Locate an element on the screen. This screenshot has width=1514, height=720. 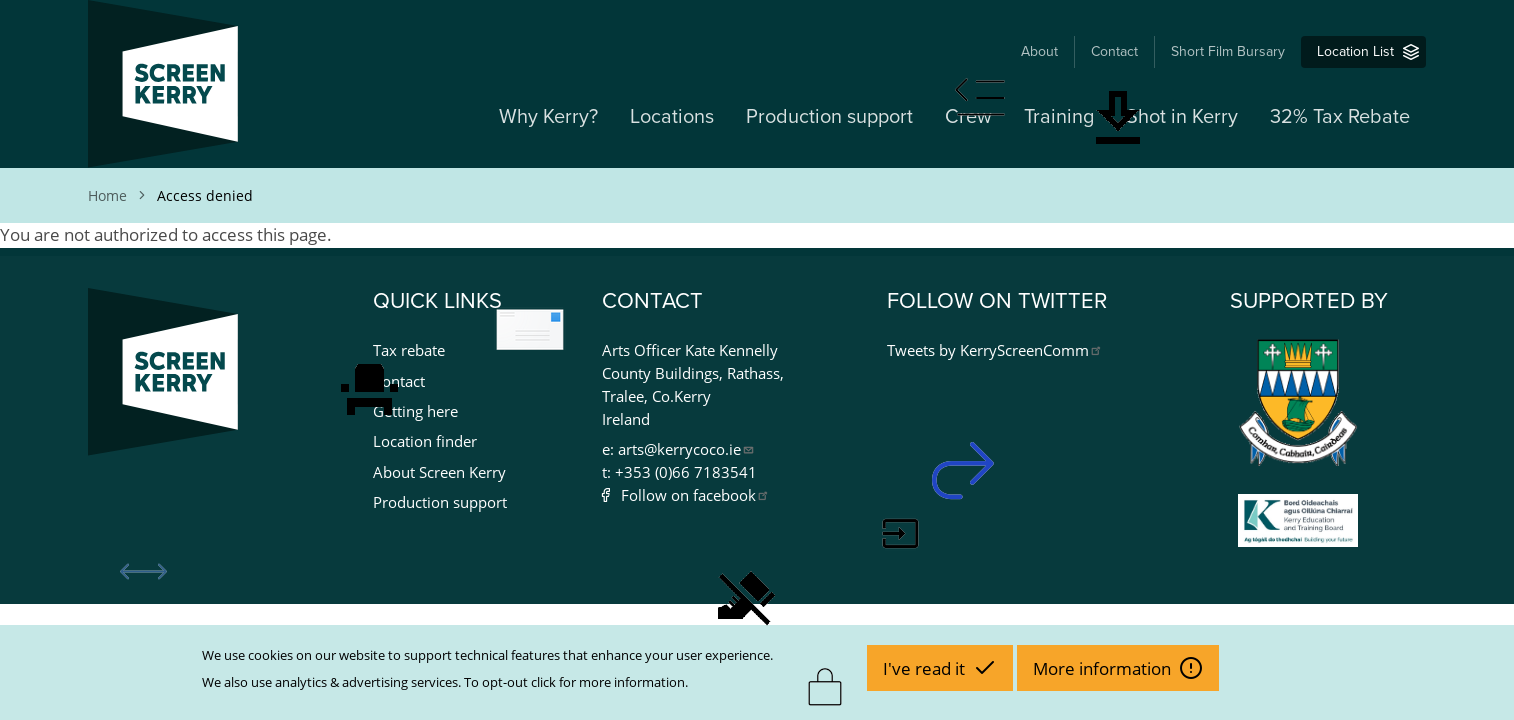
view or select your seat assignment is located at coordinates (369, 389).